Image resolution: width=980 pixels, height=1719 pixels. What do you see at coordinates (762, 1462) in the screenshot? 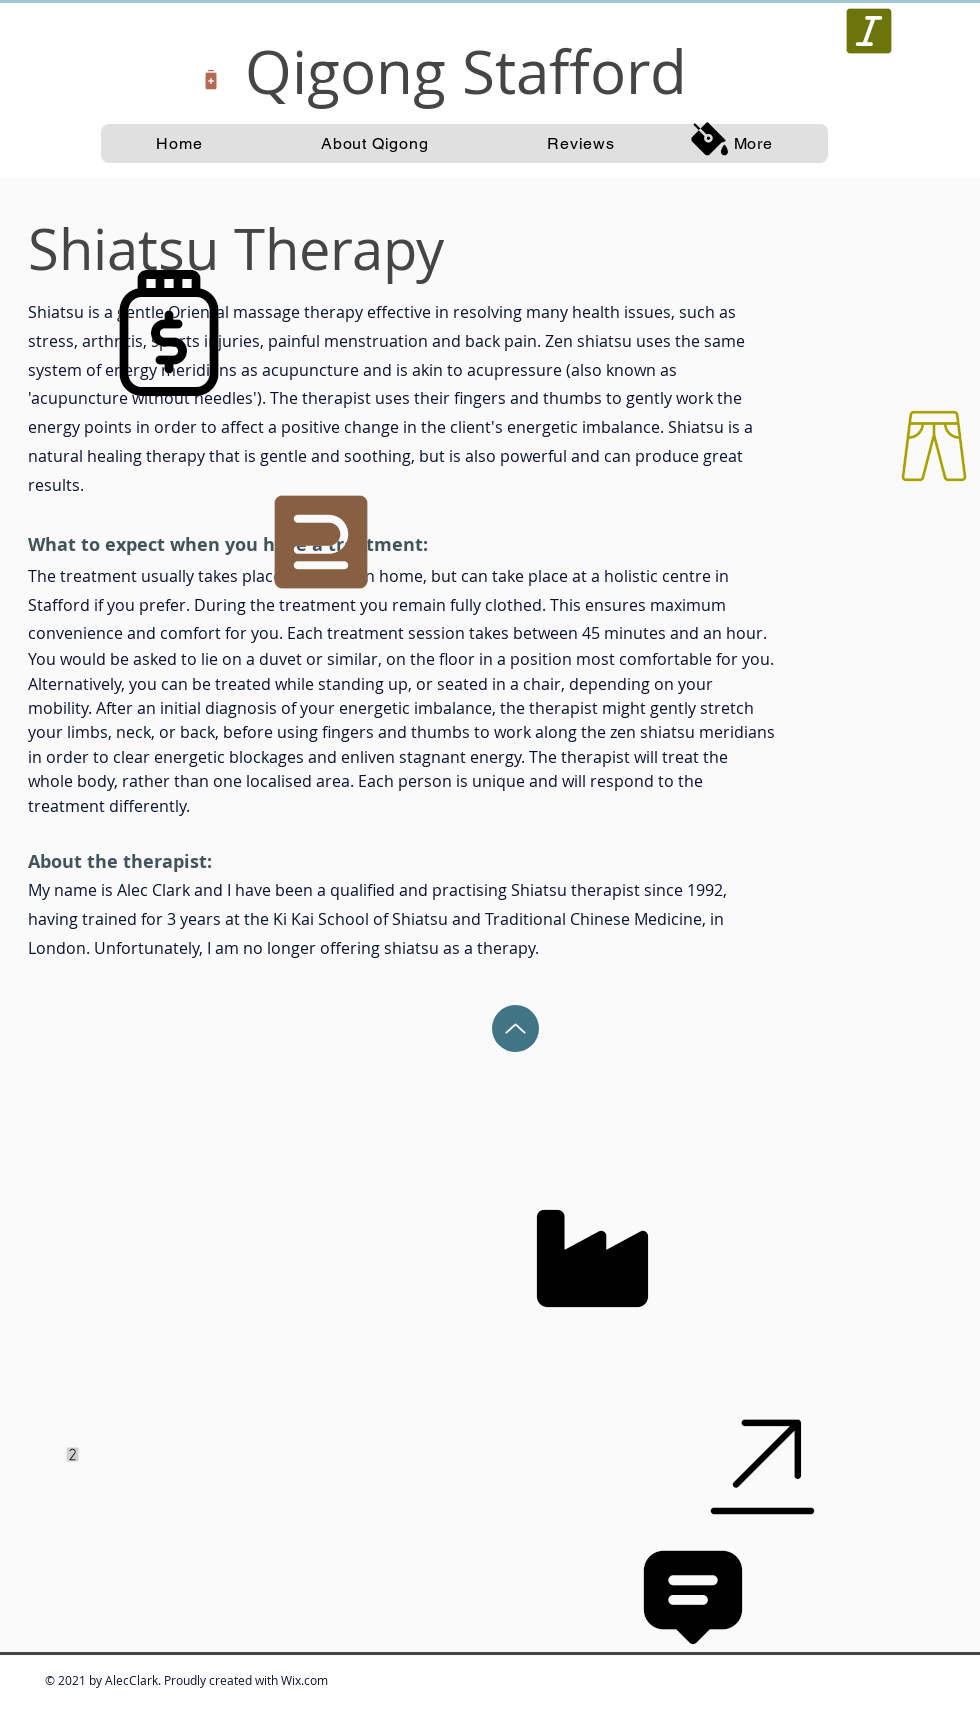
I see `open link in new window or tab` at bounding box center [762, 1462].